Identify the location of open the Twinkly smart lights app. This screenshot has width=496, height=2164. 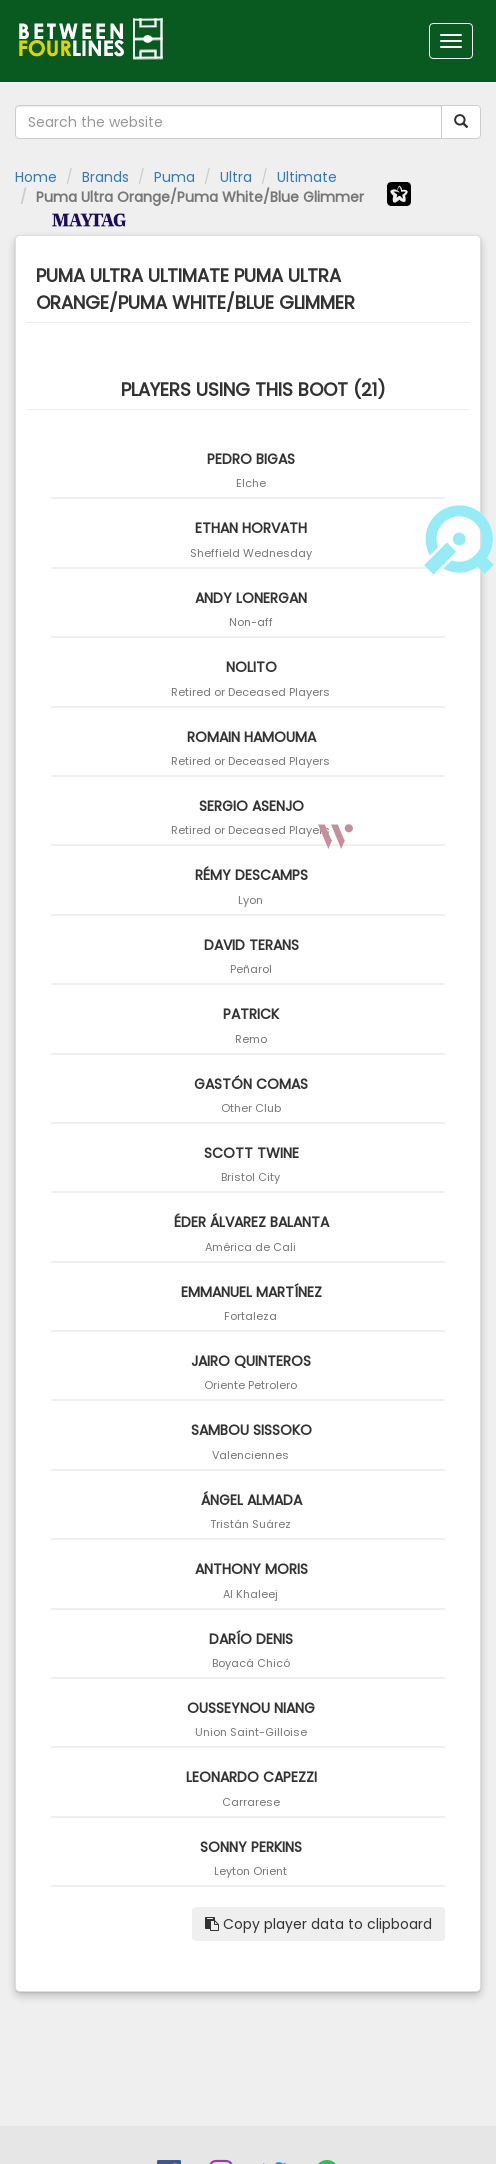
(399, 194).